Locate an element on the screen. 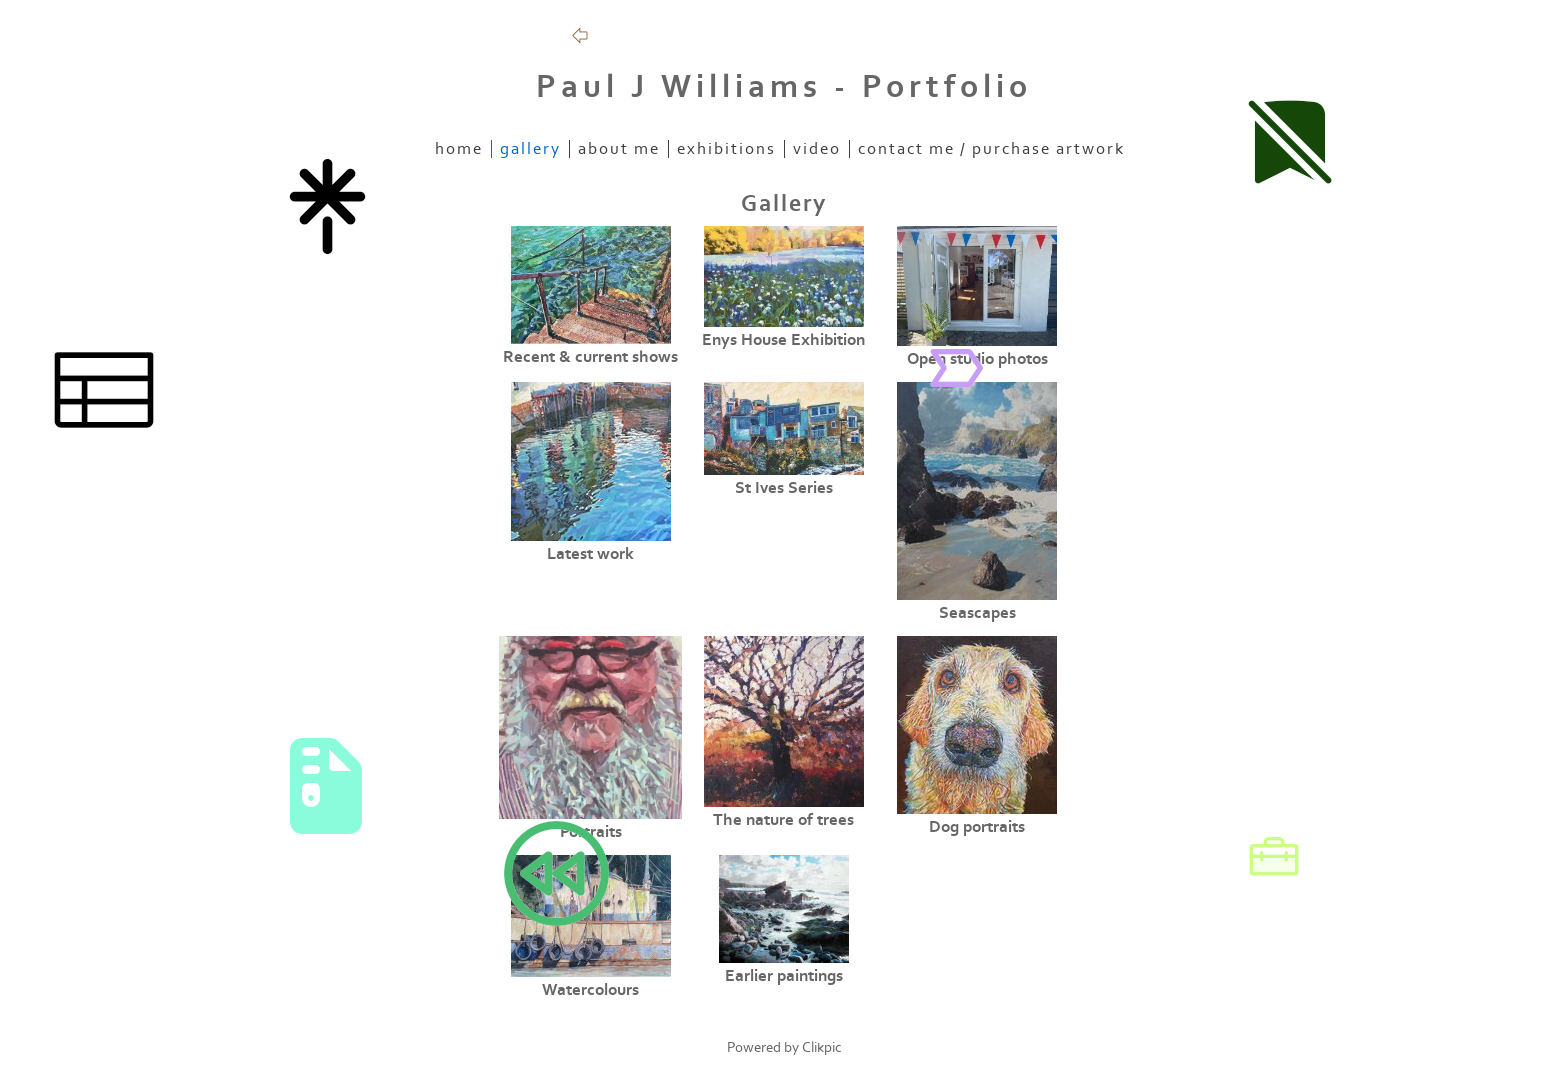 This screenshot has height=1076, width=1568. visit linktree profile is located at coordinates (327, 206).